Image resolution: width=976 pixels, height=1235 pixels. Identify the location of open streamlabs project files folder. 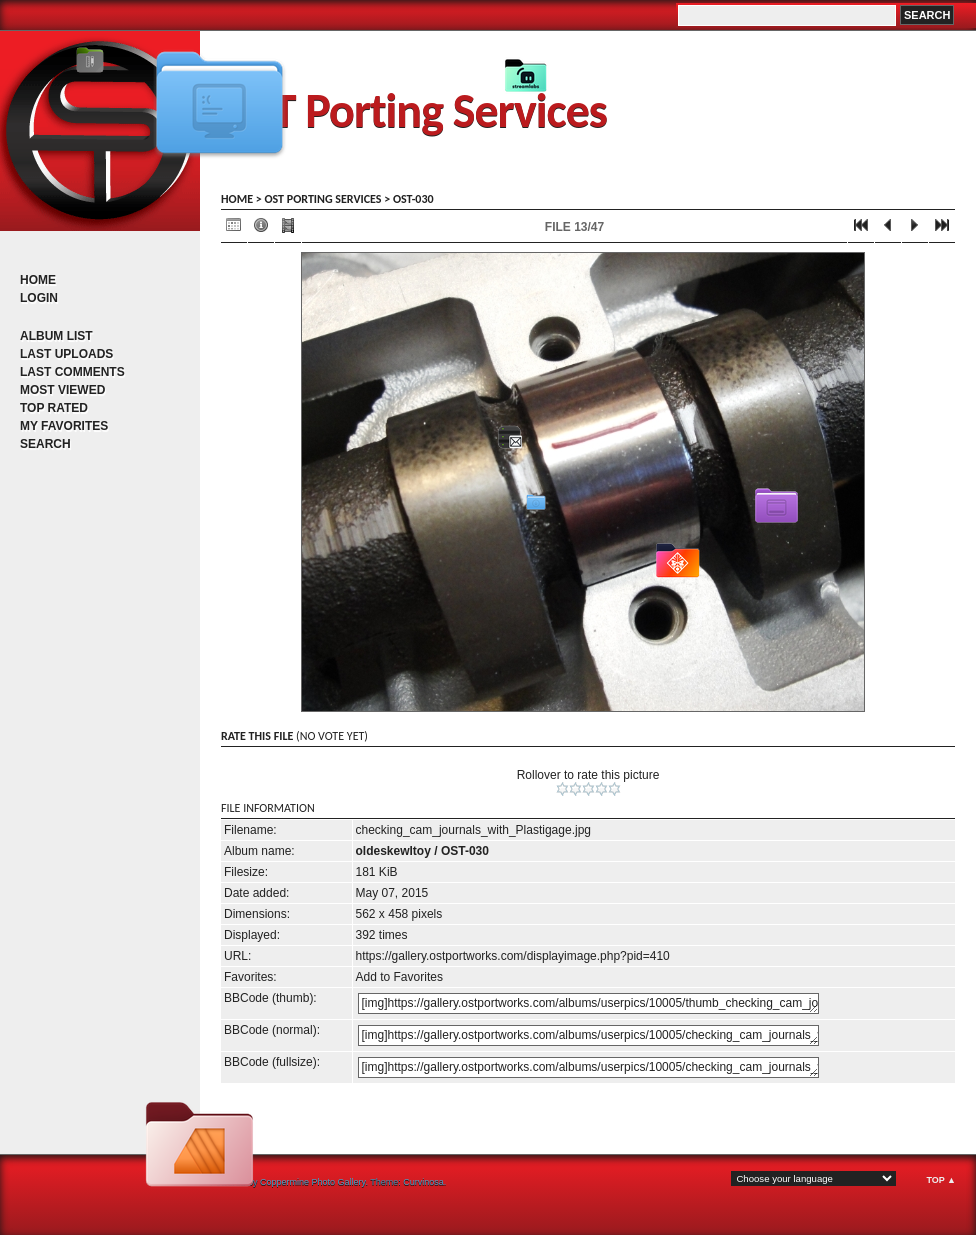
(525, 76).